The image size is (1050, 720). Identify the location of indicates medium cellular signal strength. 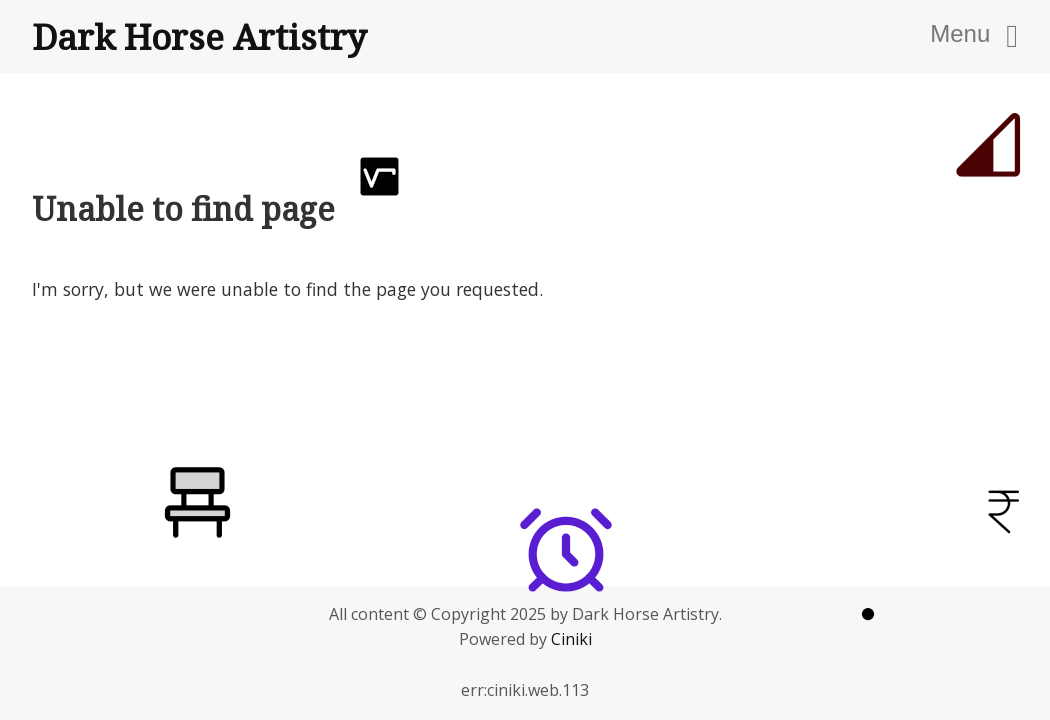
(993, 147).